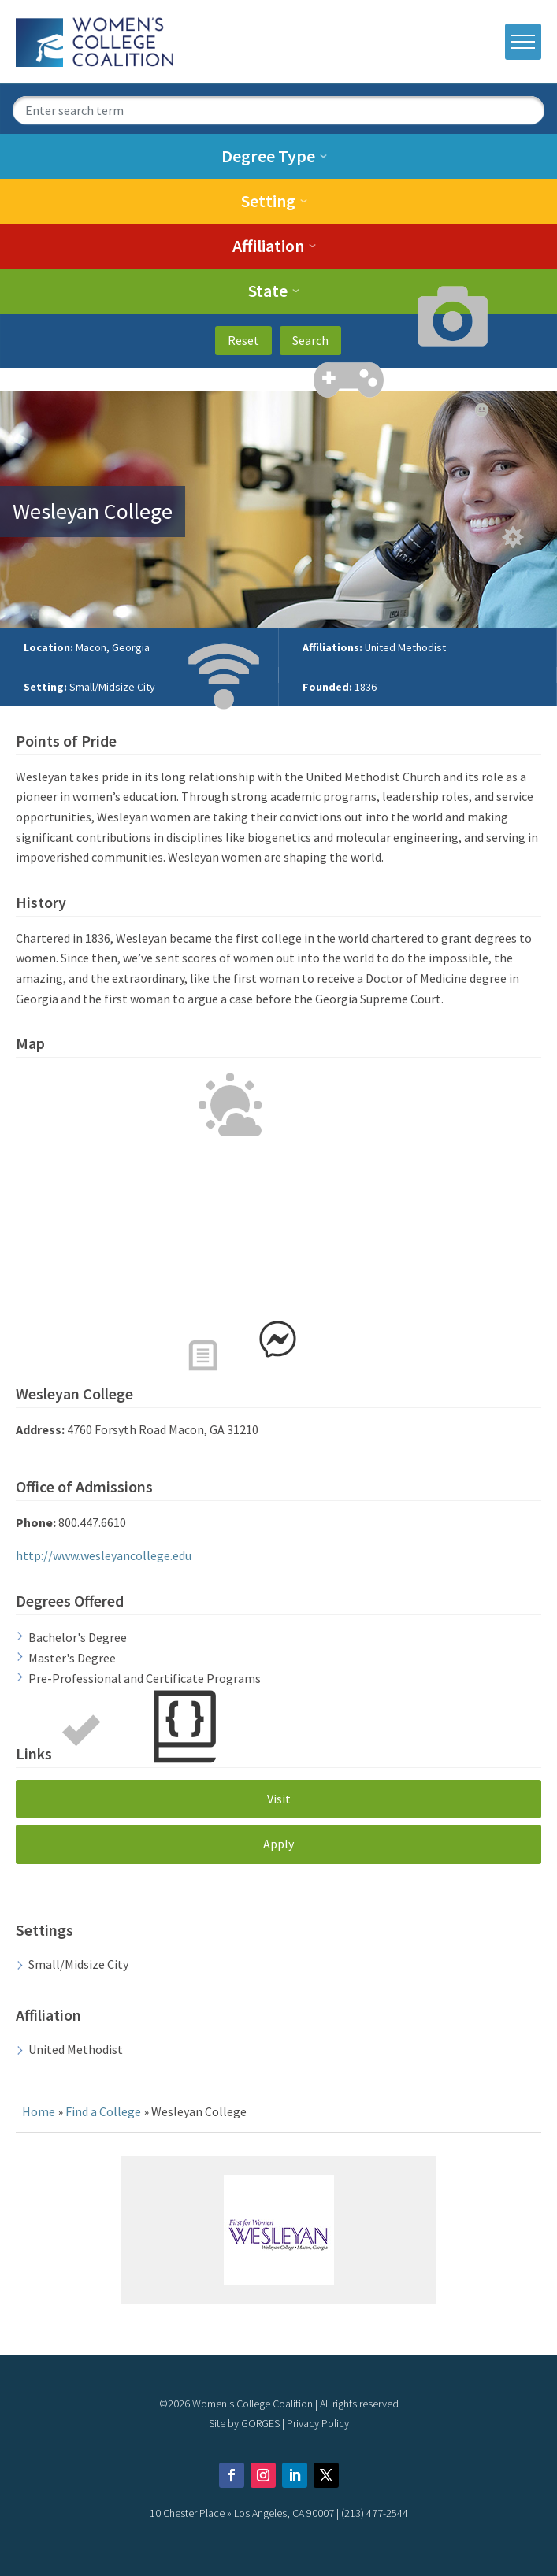 The height and width of the screenshot is (2576, 557). Describe the element at coordinates (230, 1105) in the screenshot. I see `indicates partly cloudy weather conditions` at that location.